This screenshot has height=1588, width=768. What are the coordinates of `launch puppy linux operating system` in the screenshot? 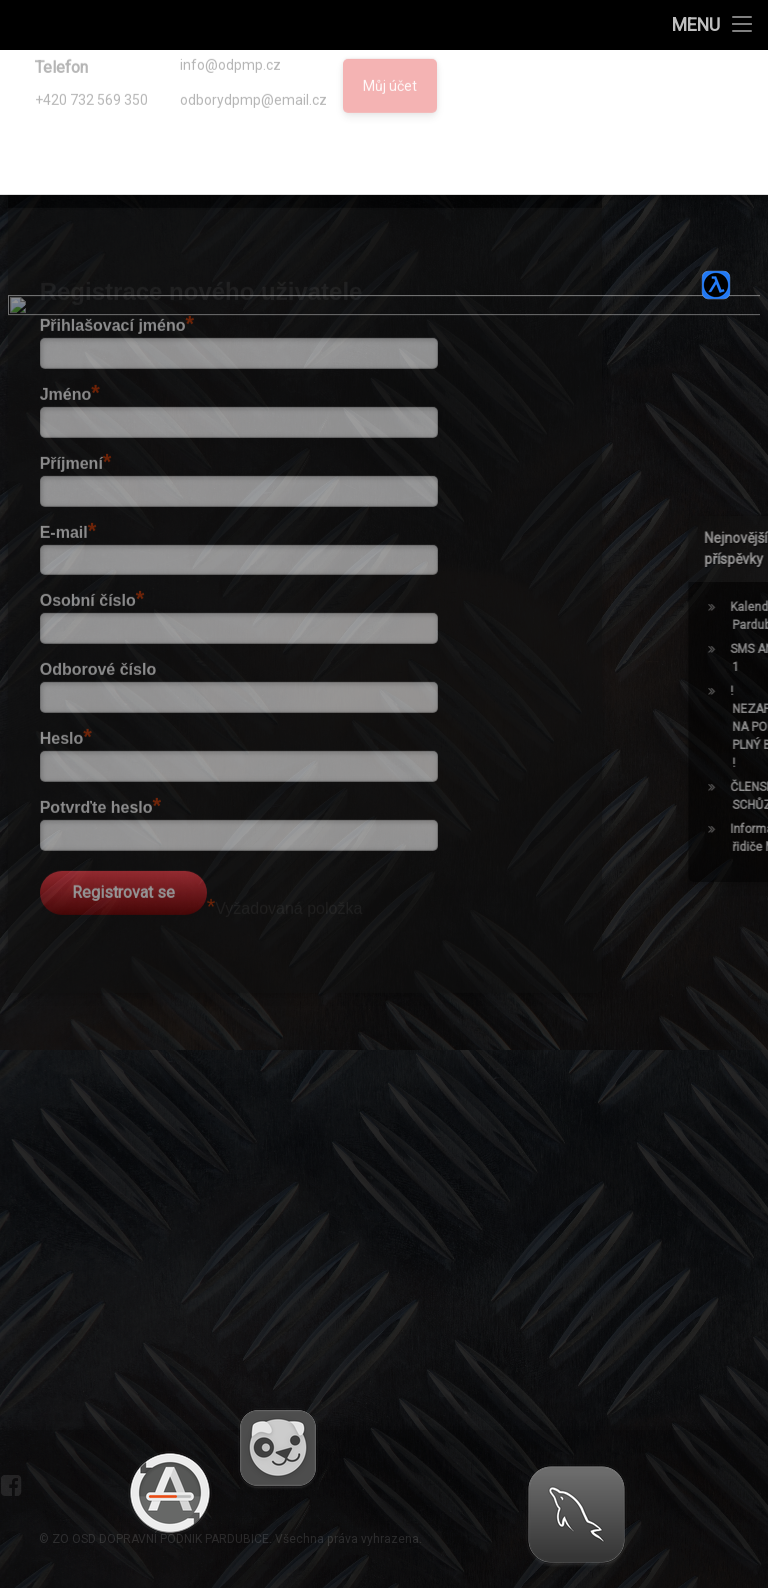 It's located at (278, 1448).